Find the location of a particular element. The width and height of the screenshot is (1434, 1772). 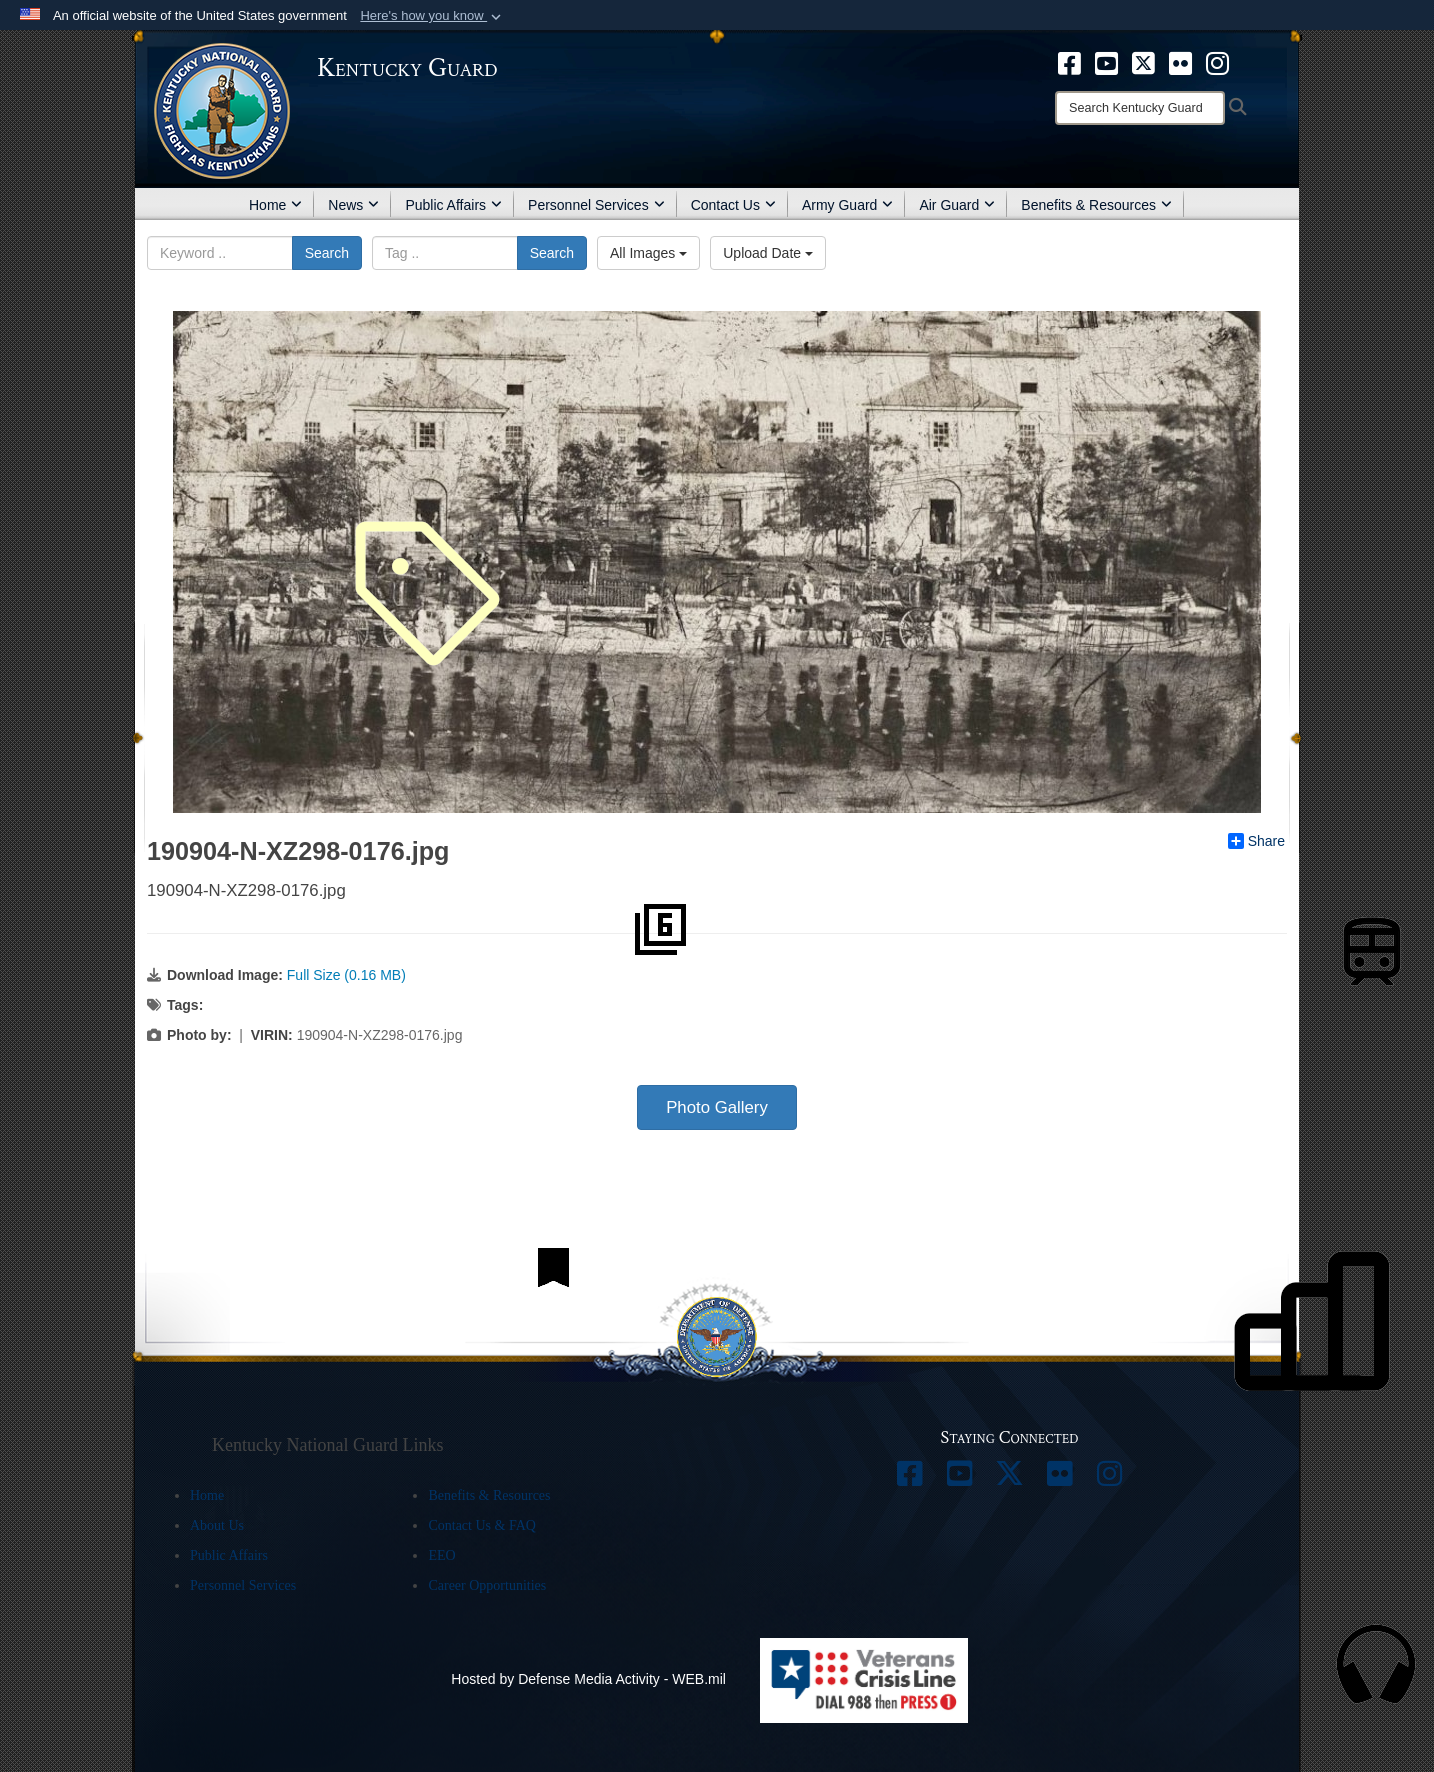

add or manage tags is located at coordinates (428, 594).